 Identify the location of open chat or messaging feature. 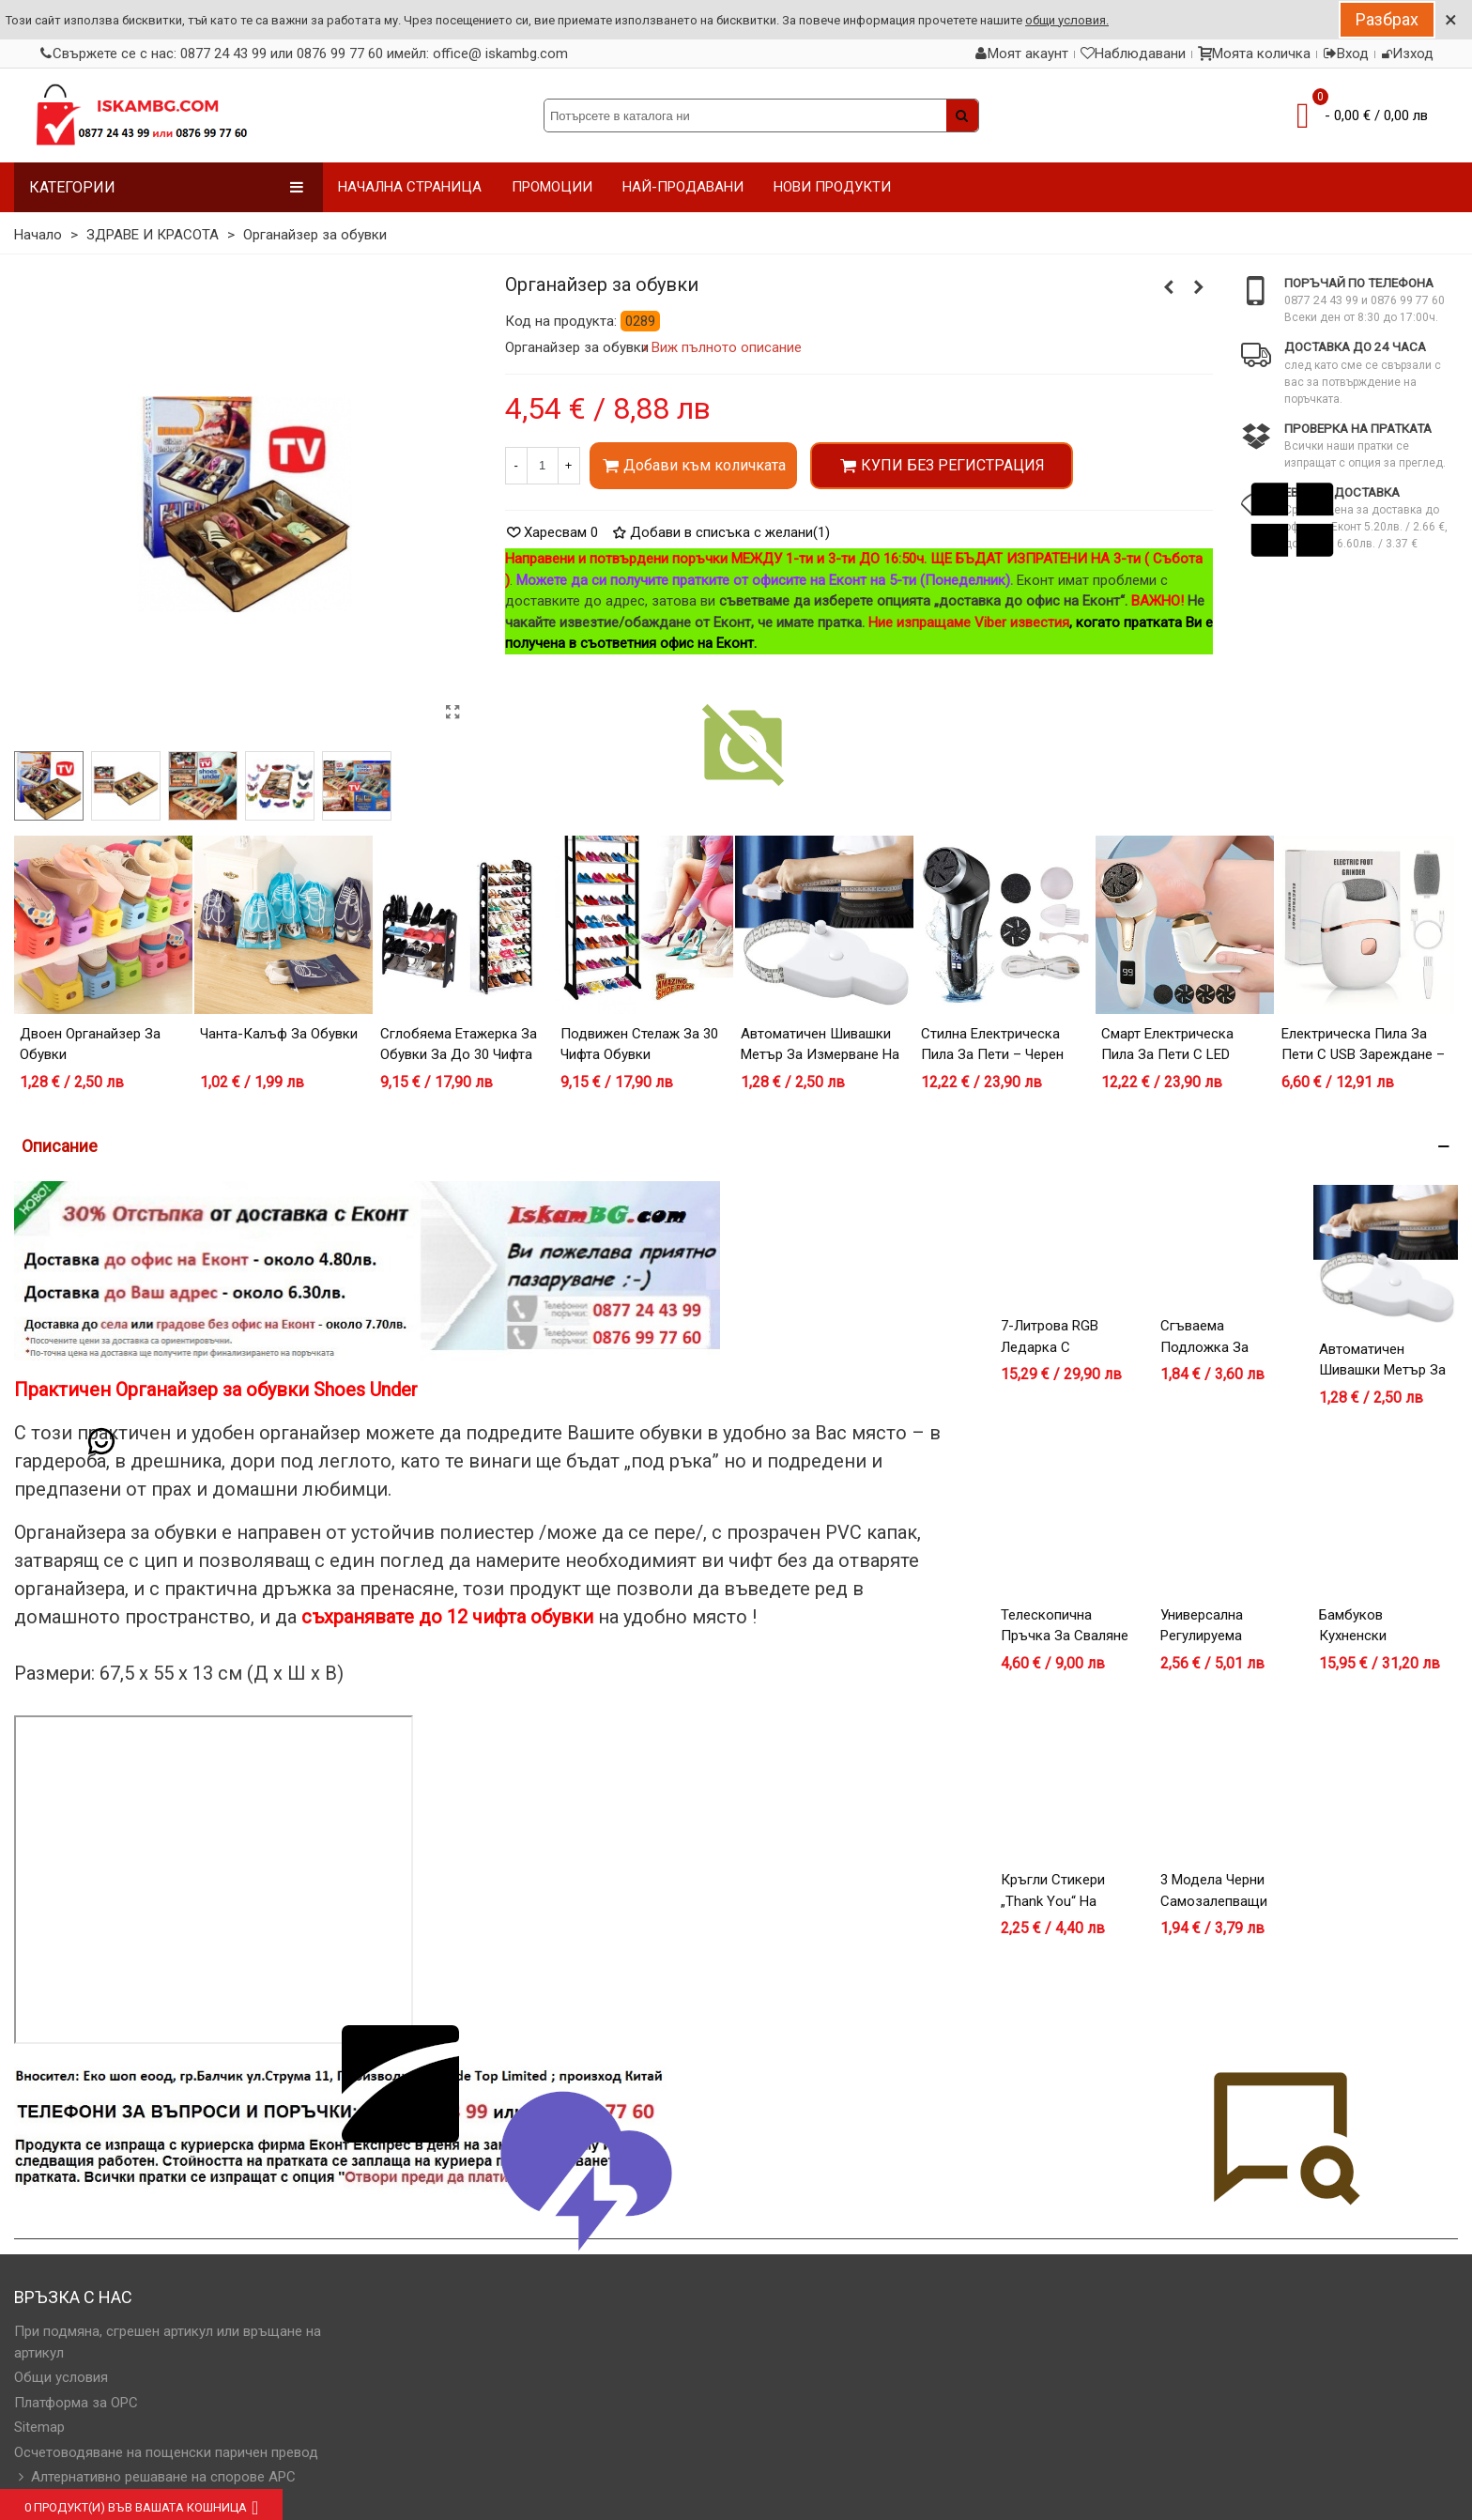
(101, 1441).